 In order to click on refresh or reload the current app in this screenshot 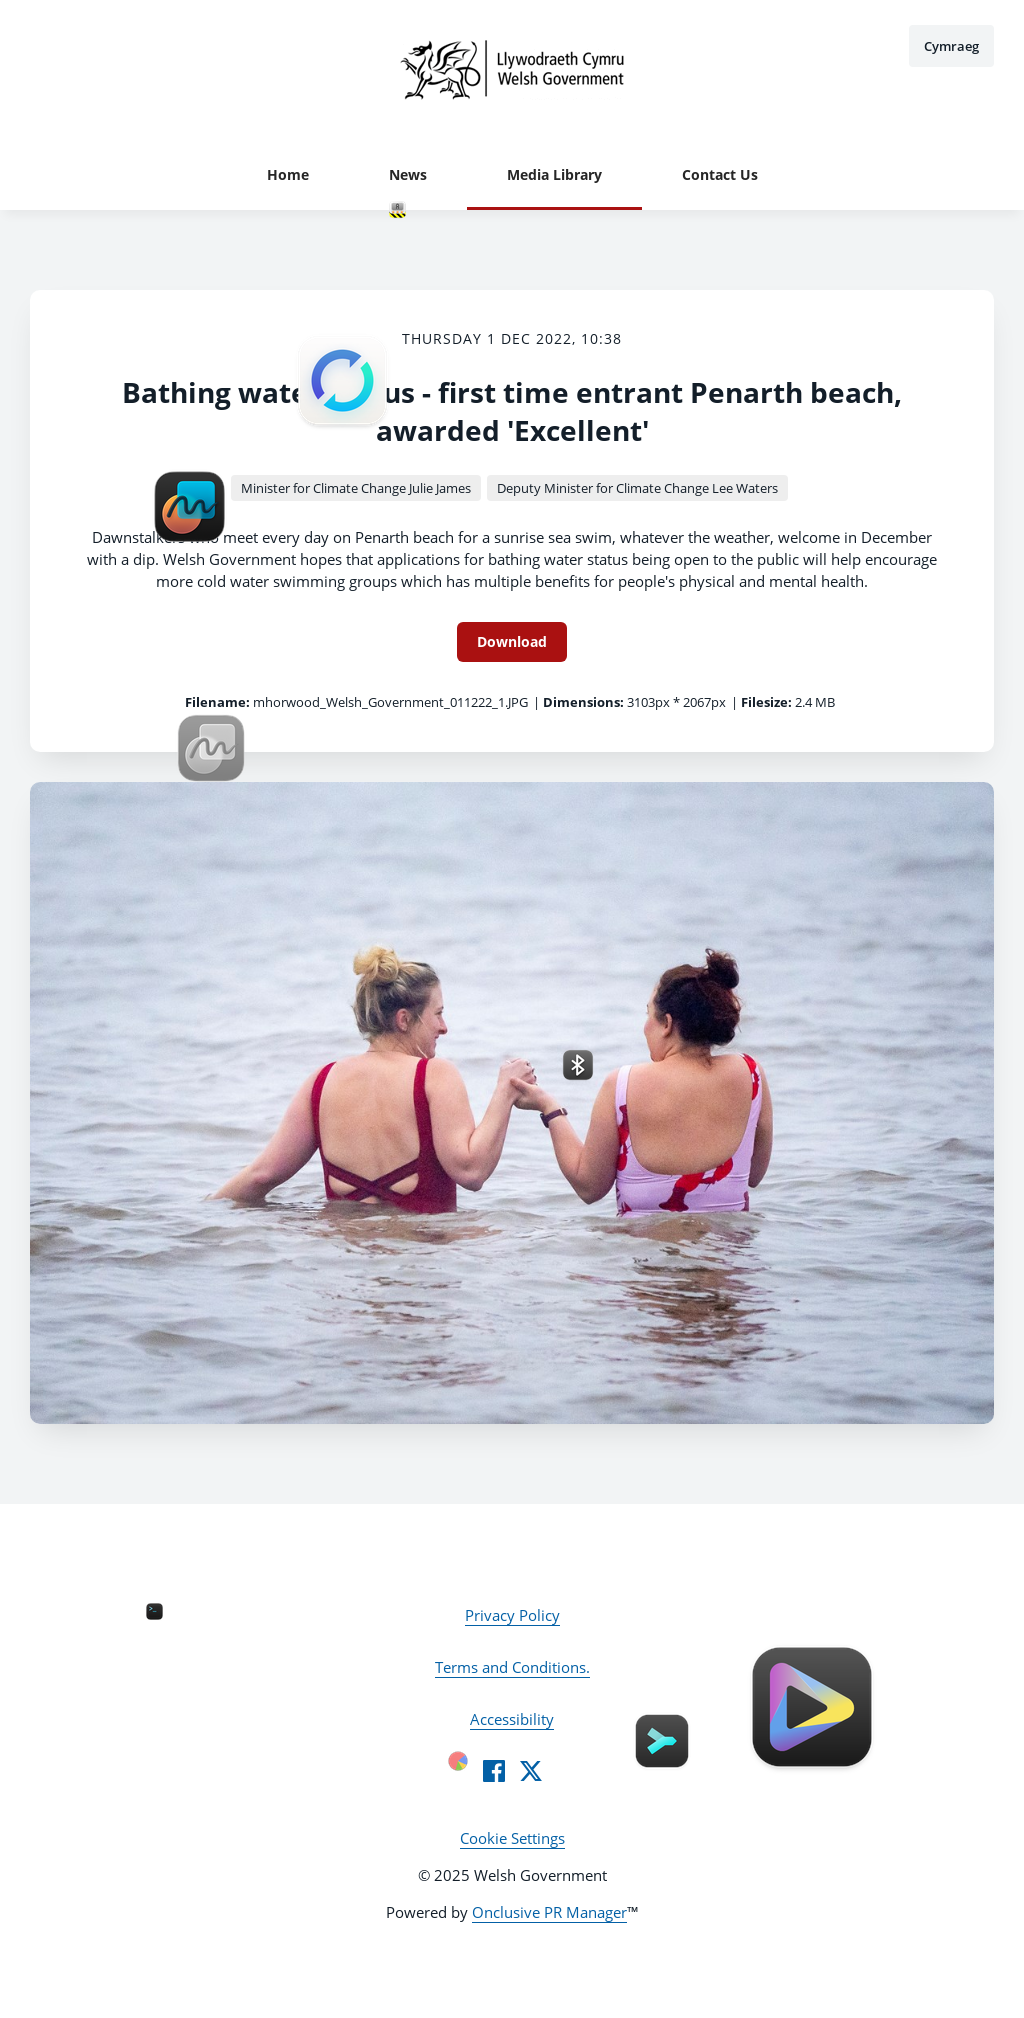, I will do `click(342, 380)`.